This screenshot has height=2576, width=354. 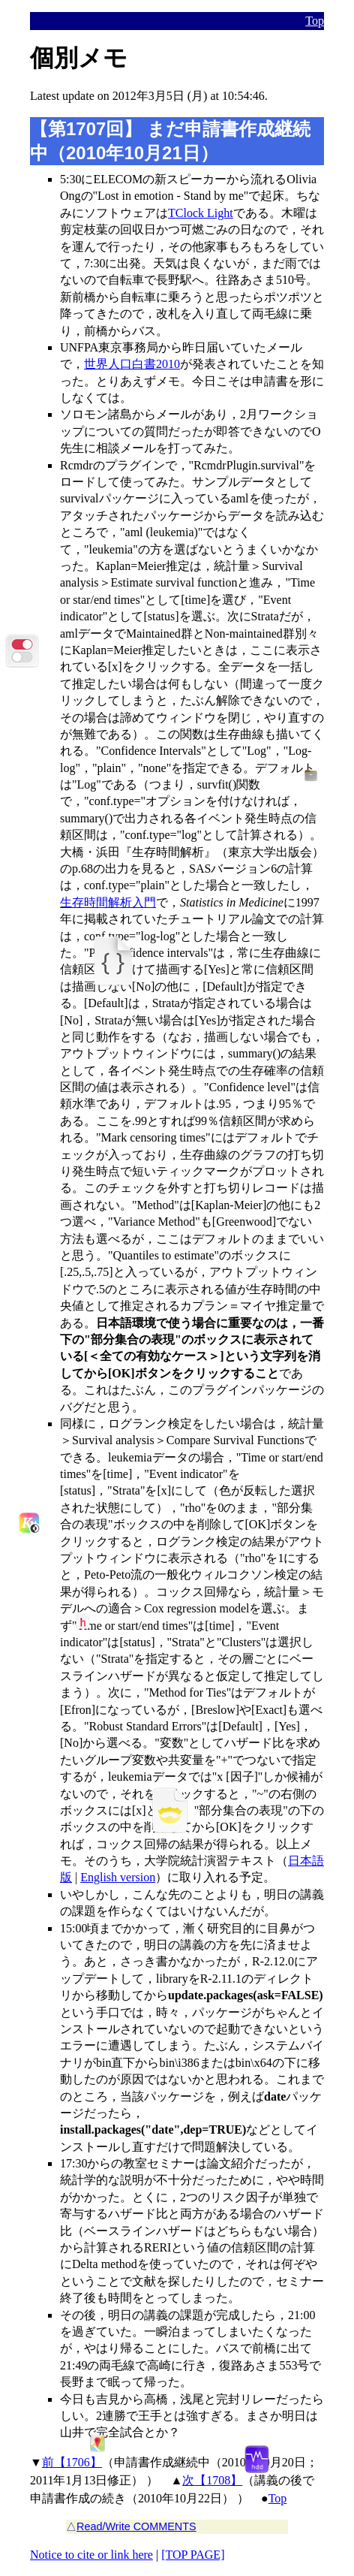 I want to click on c/c++ header file, so click(x=82, y=1620).